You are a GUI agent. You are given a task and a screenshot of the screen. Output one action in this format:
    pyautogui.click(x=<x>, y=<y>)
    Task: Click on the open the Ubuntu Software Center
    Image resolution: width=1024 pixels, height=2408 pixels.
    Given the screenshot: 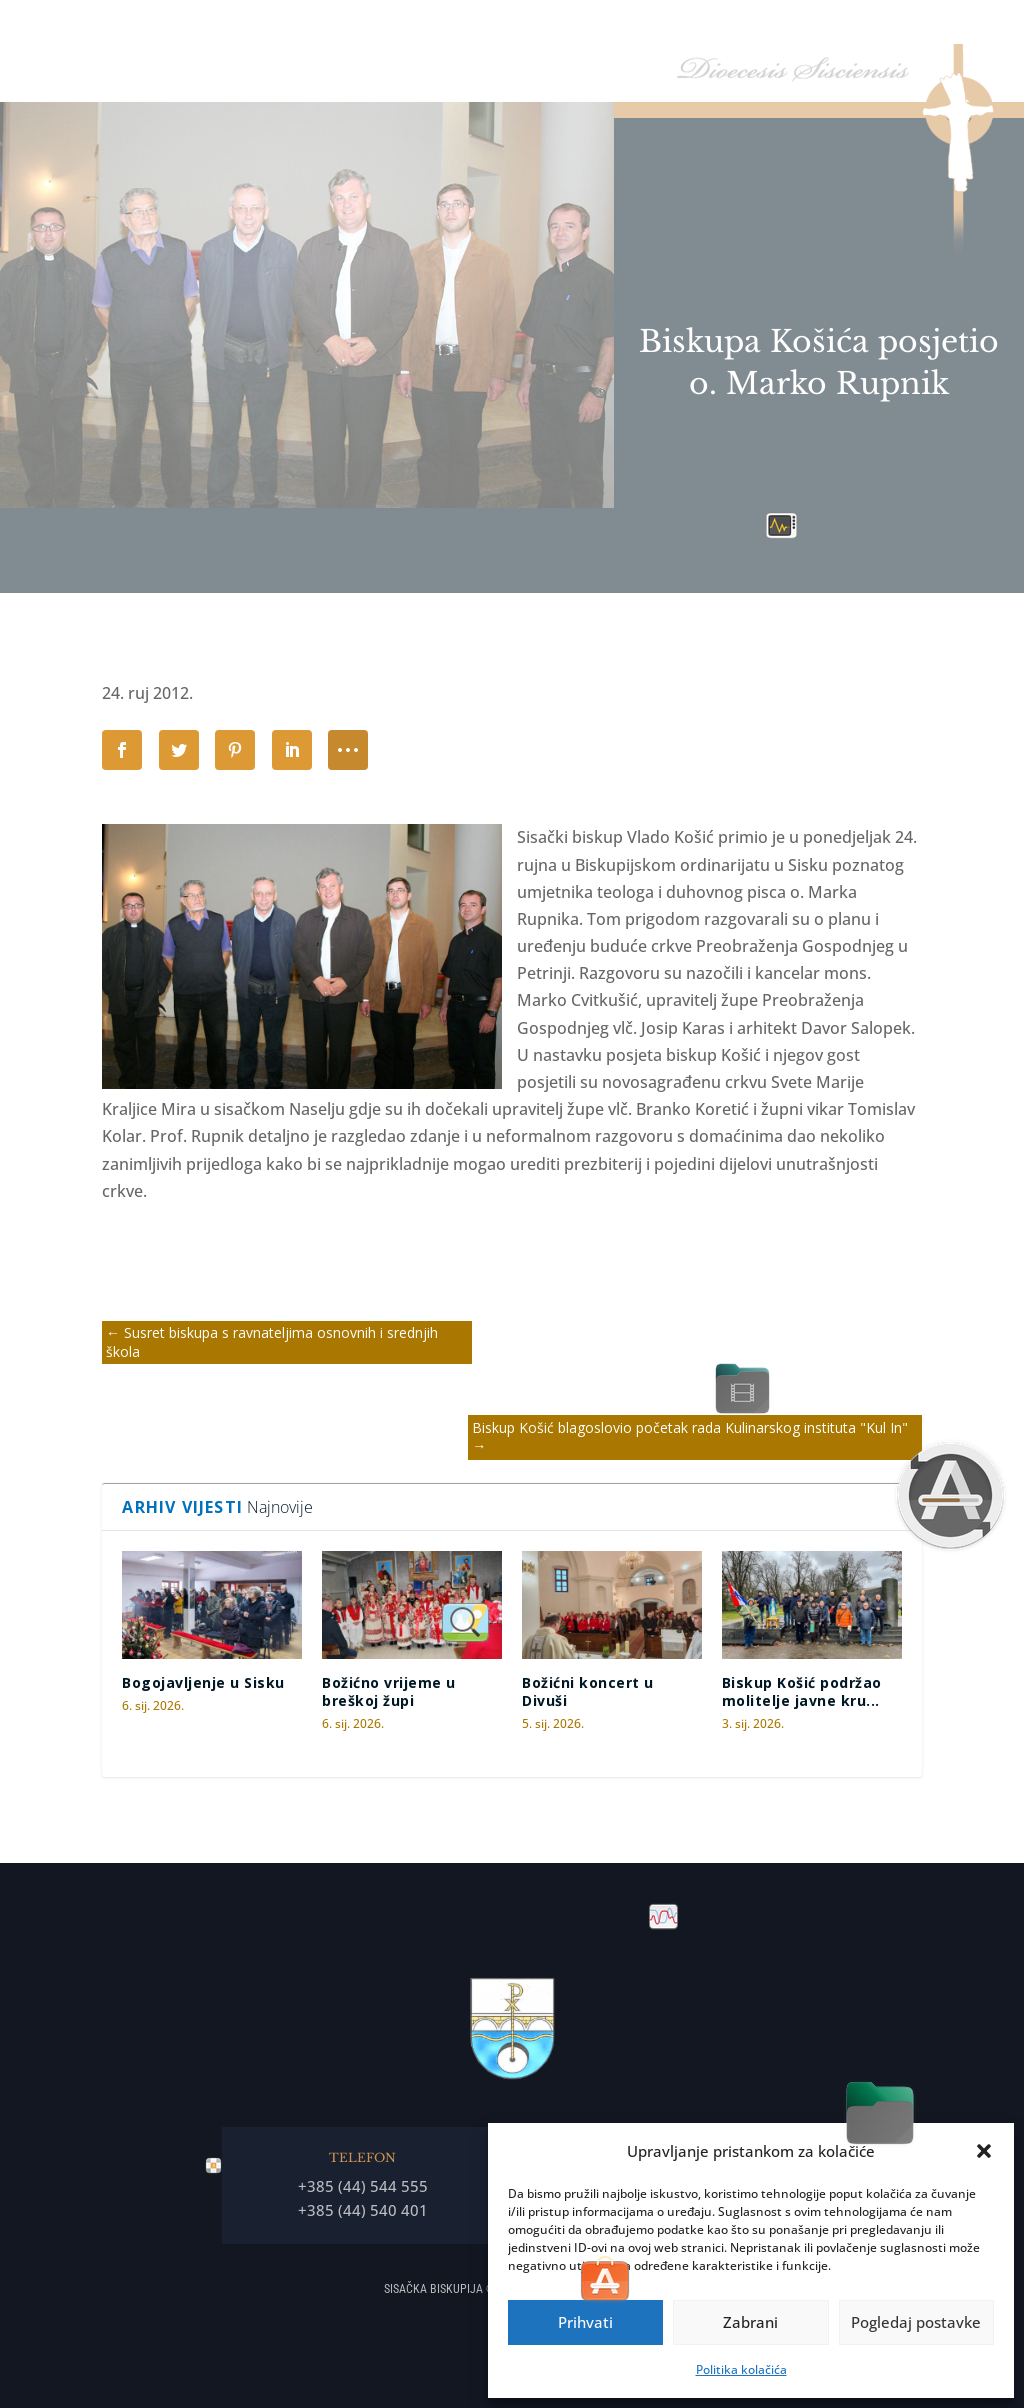 What is the action you would take?
    pyautogui.click(x=605, y=2281)
    